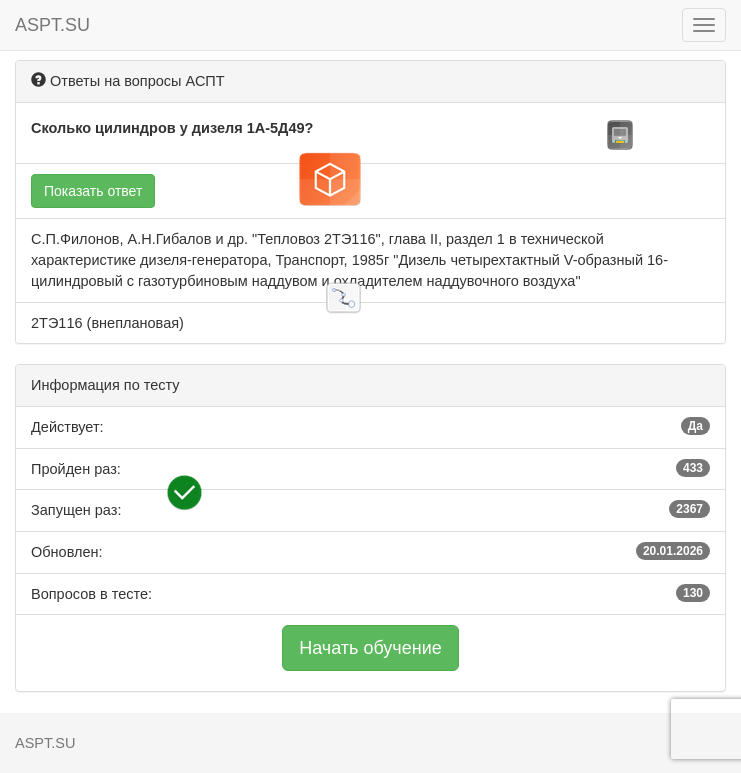 The image size is (741, 773). Describe the element at coordinates (184, 492) in the screenshot. I see `dropbox file sync complete` at that location.